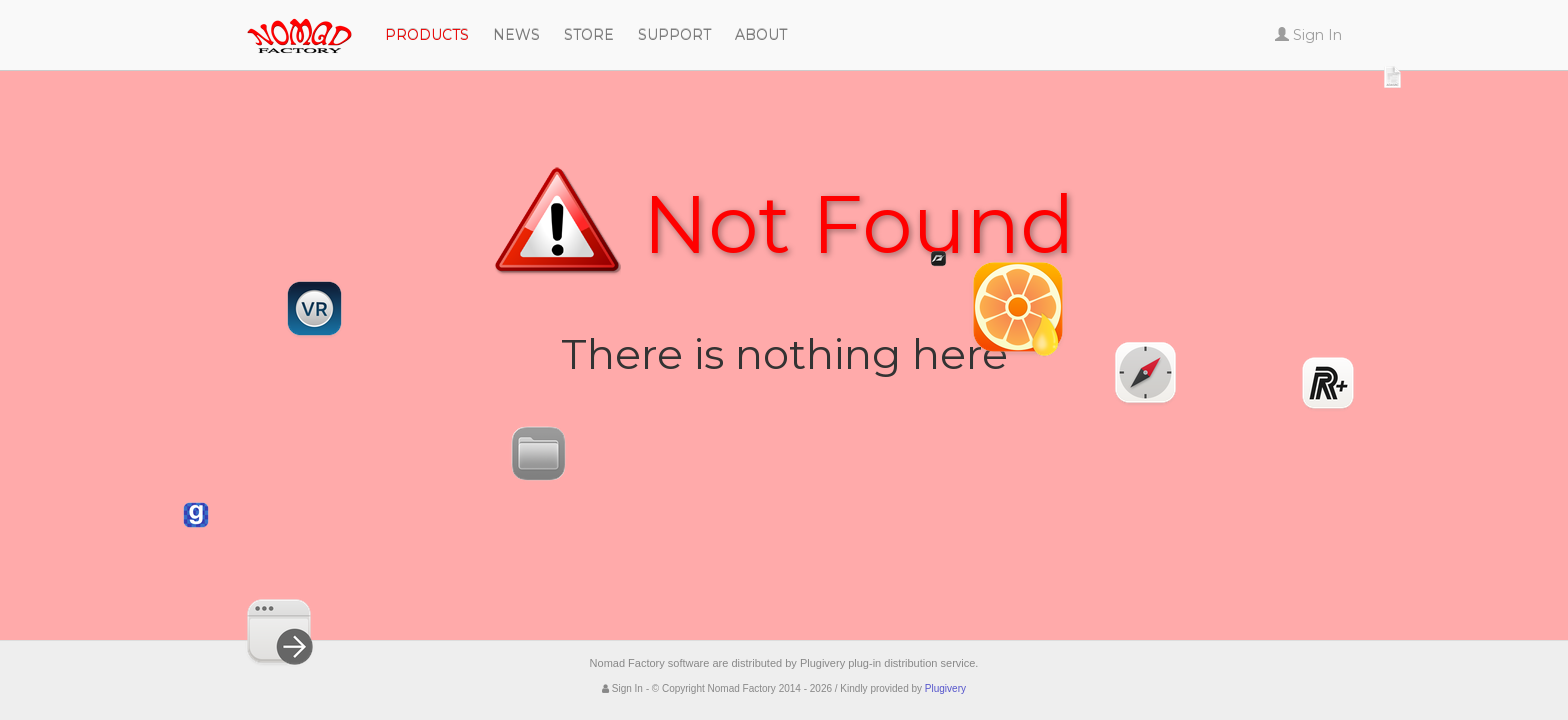 The image size is (1568, 720). Describe the element at coordinates (196, 515) in the screenshot. I see `launch garry's mod game` at that location.